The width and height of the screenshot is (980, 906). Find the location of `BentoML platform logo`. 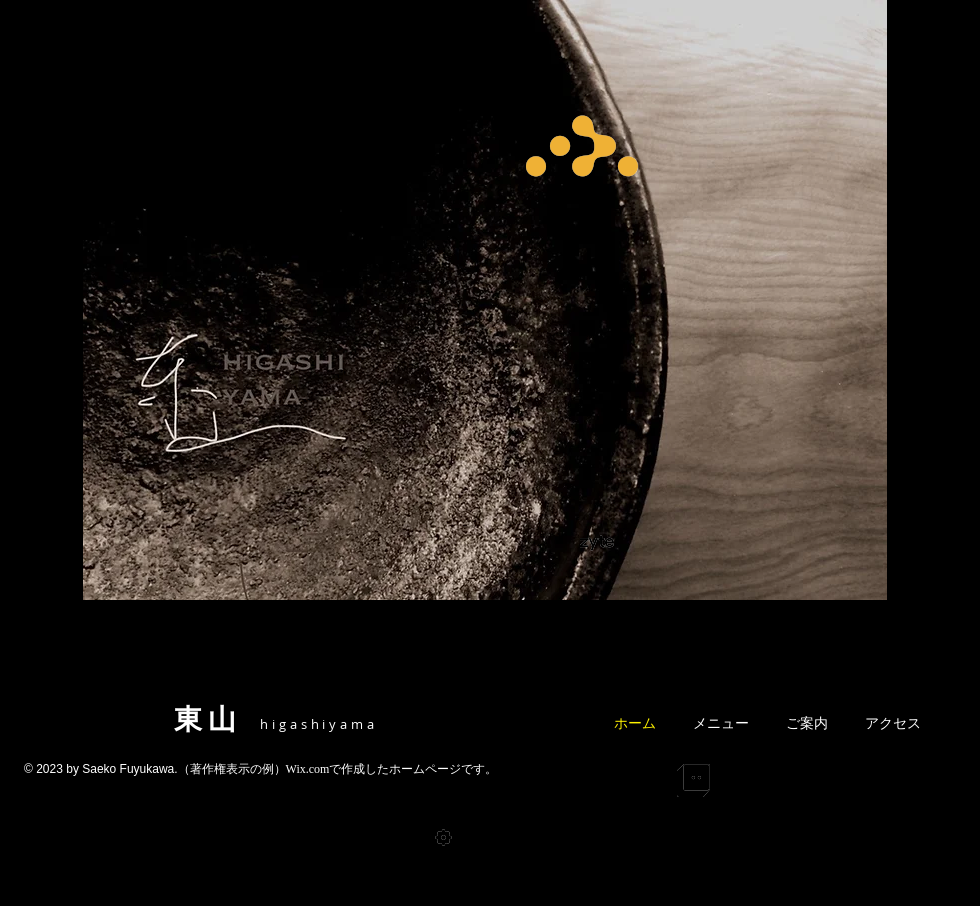

BentoML platform logo is located at coordinates (693, 780).